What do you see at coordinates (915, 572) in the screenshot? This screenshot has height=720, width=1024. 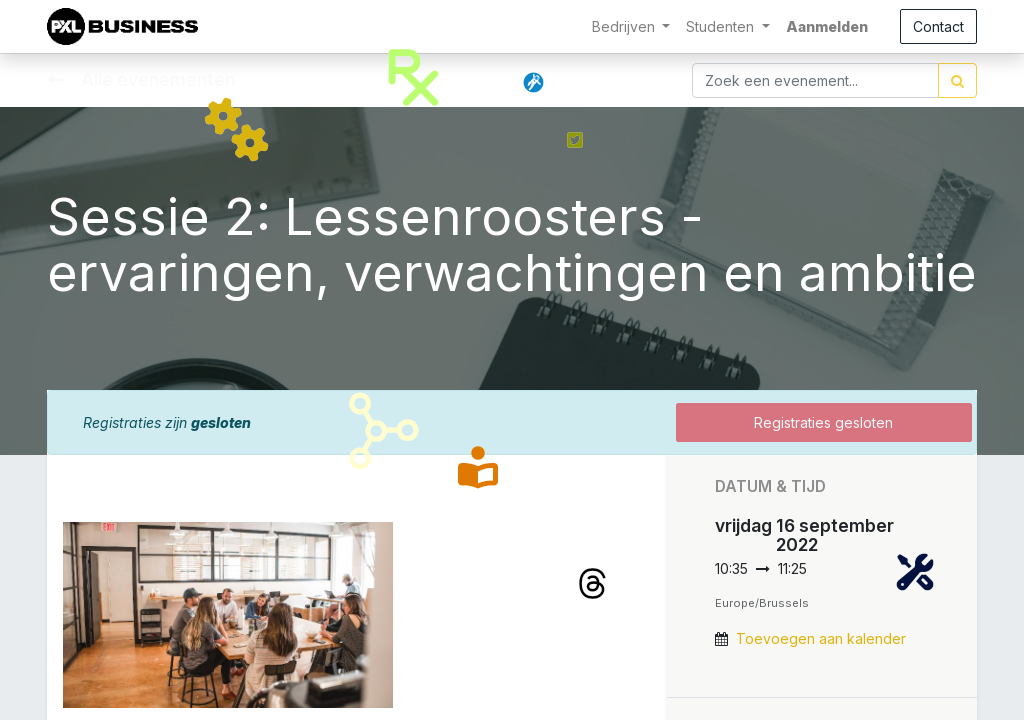 I see `access settings or configuration options` at bounding box center [915, 572].